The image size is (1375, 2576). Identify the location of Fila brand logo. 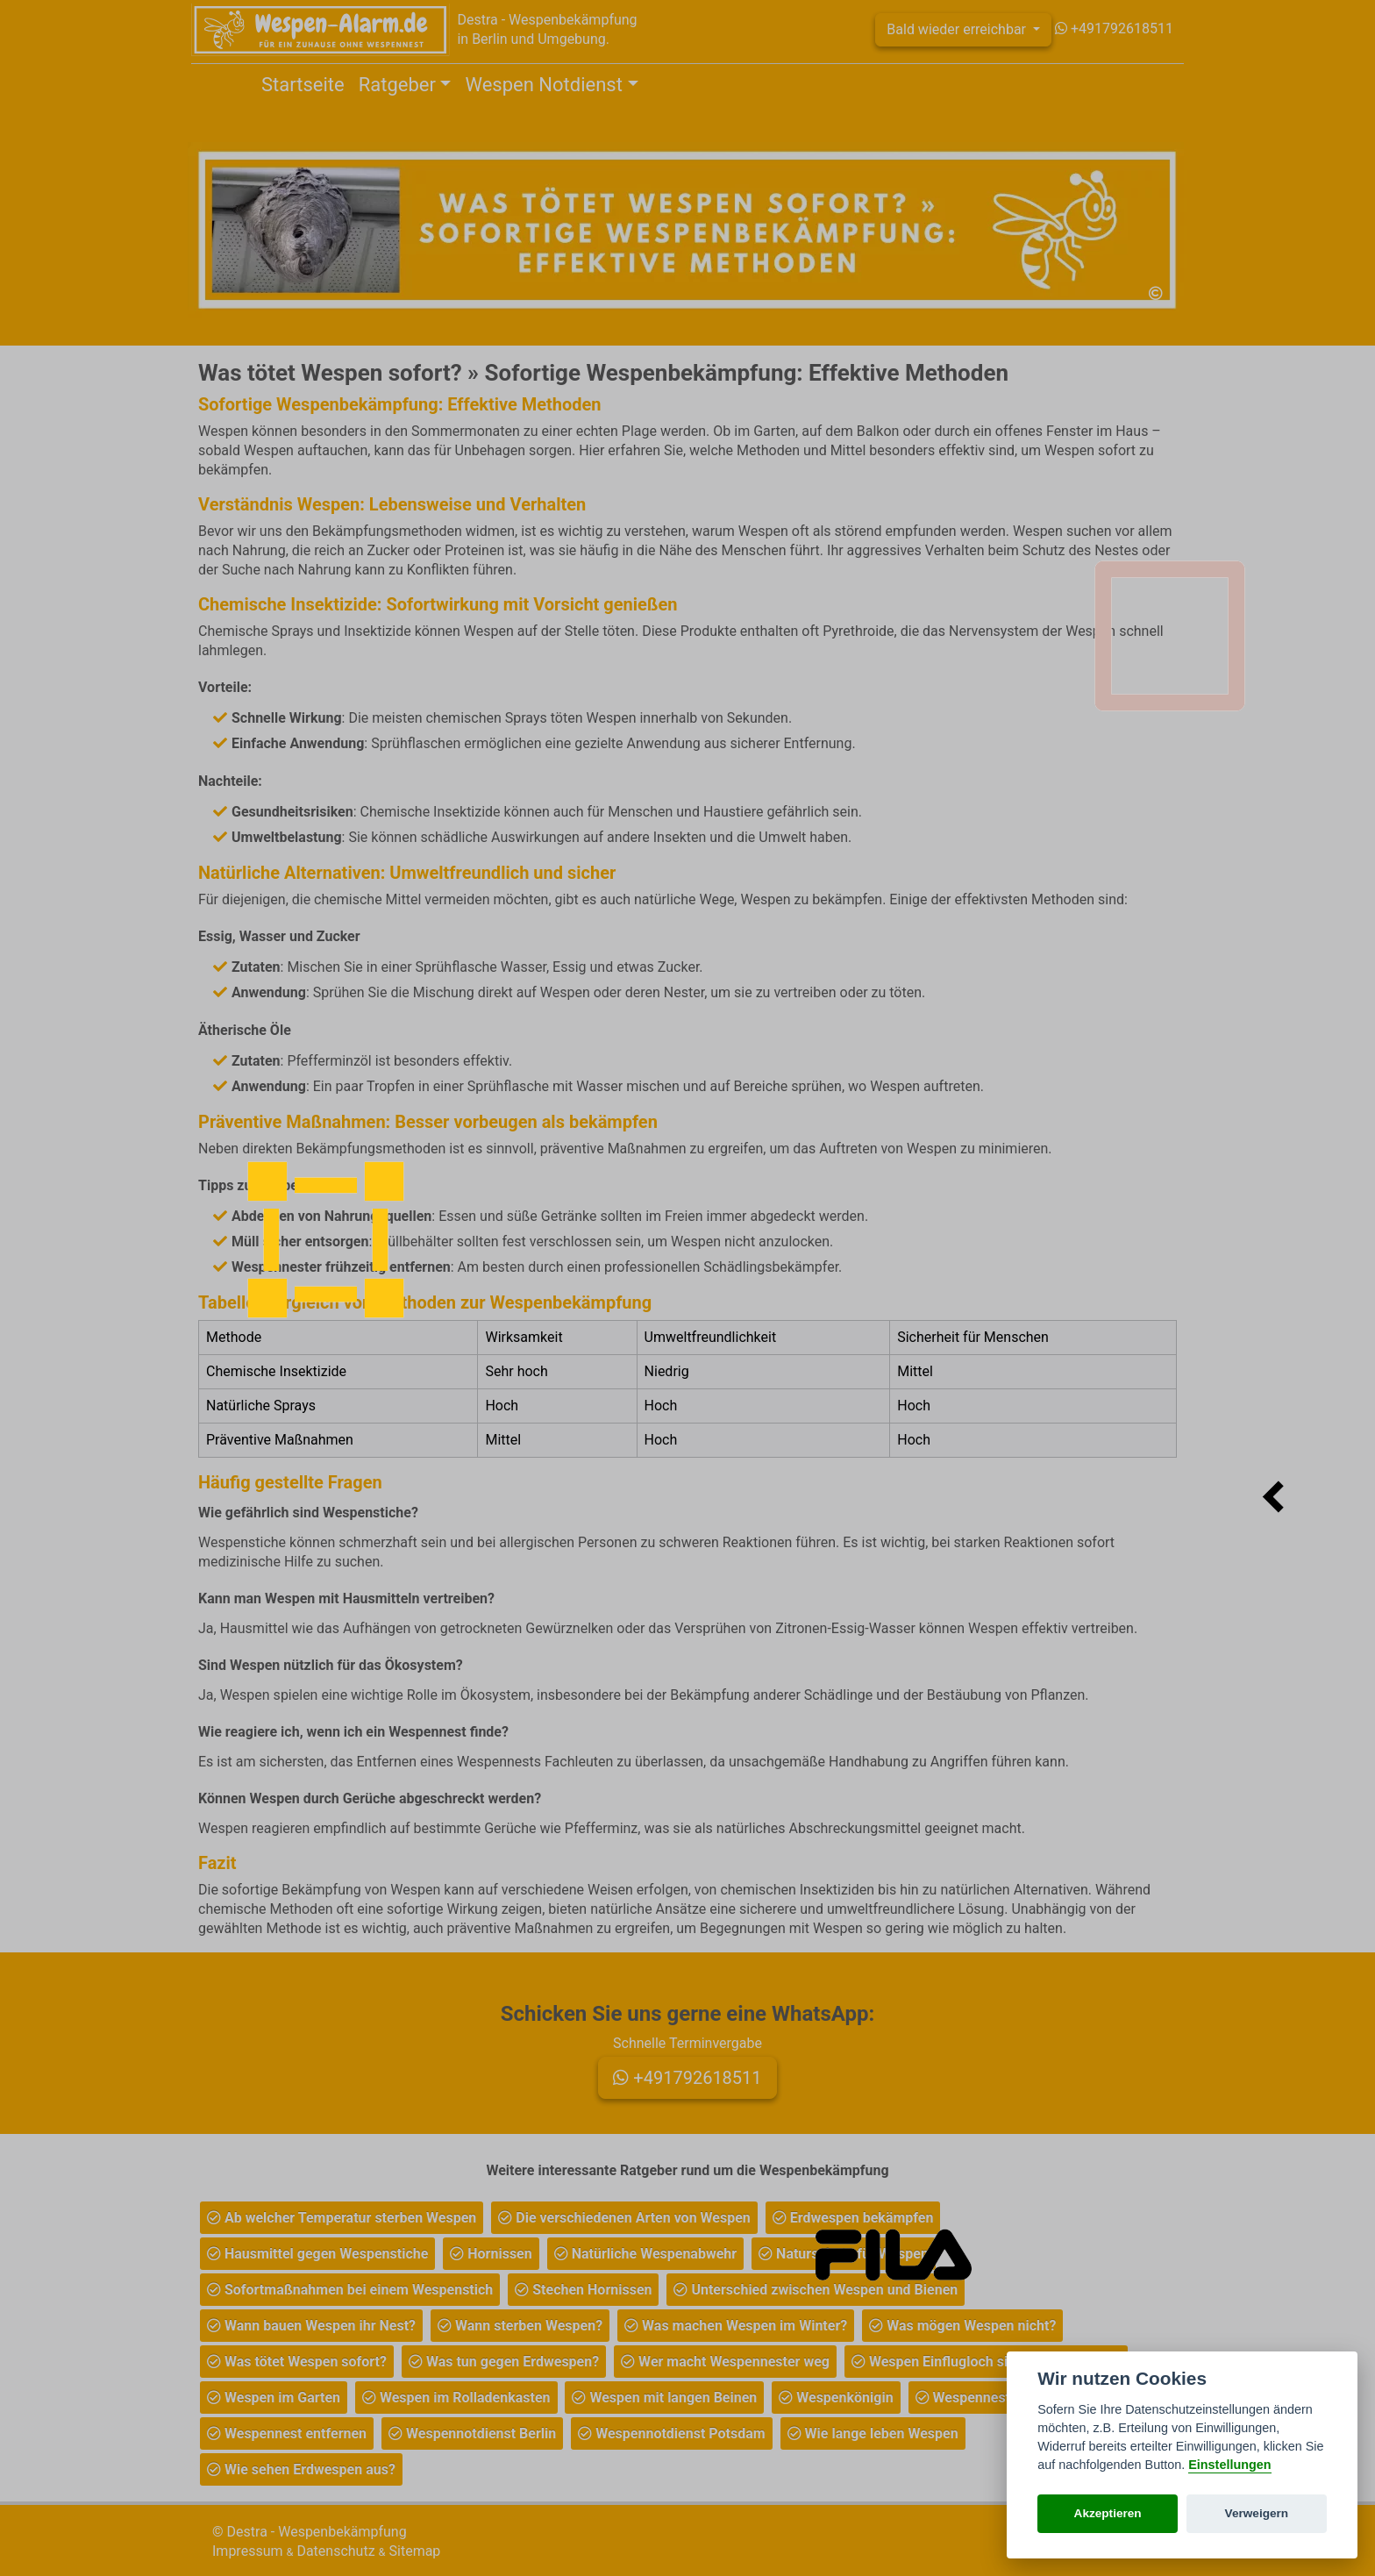
(894, 2255).